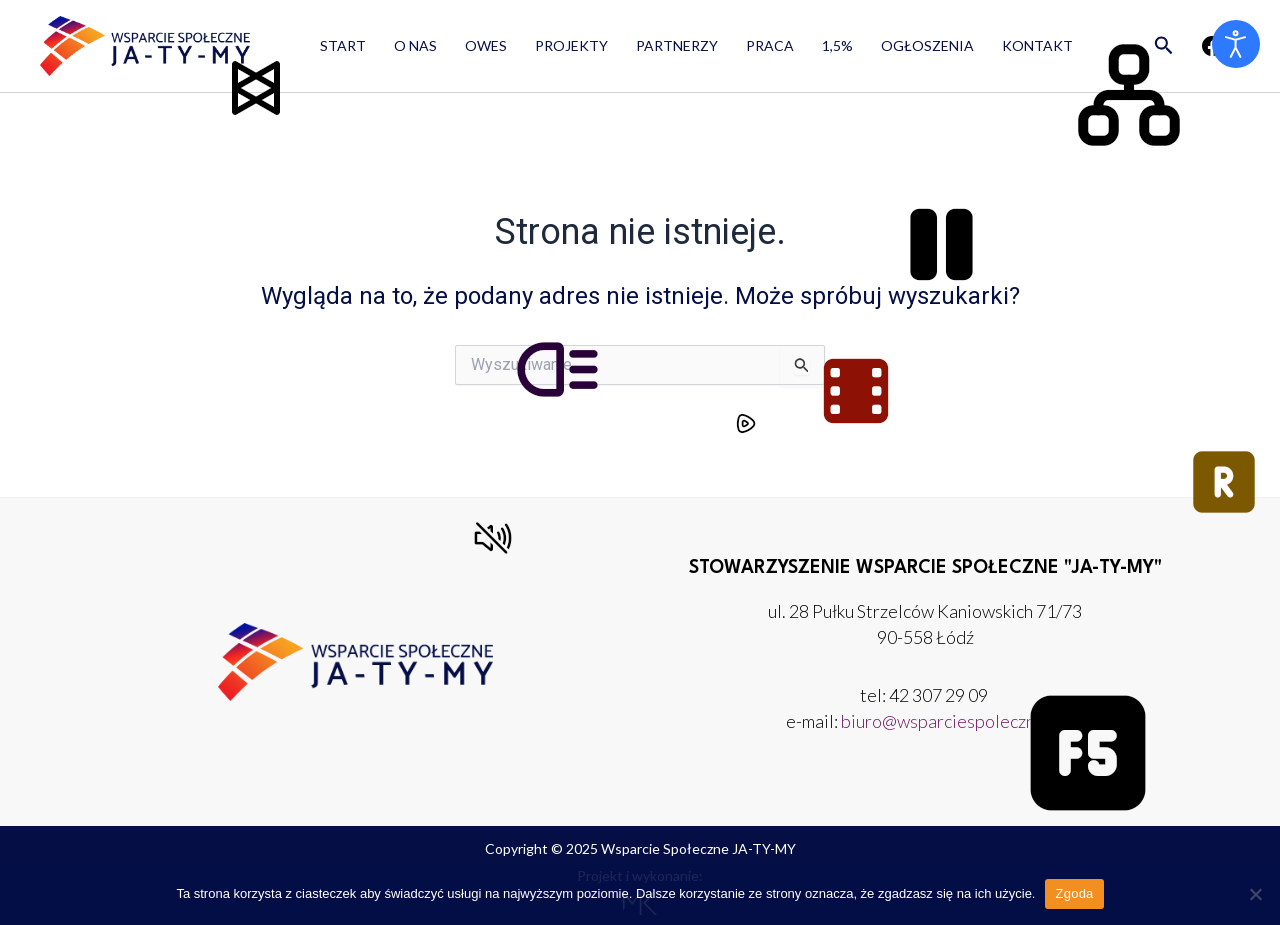 The image size is (1280, 925). What do you see at coordinates (745, 423) in the screenshot?
I see `open the Rumble video platform` at bounding box center [745, 423].